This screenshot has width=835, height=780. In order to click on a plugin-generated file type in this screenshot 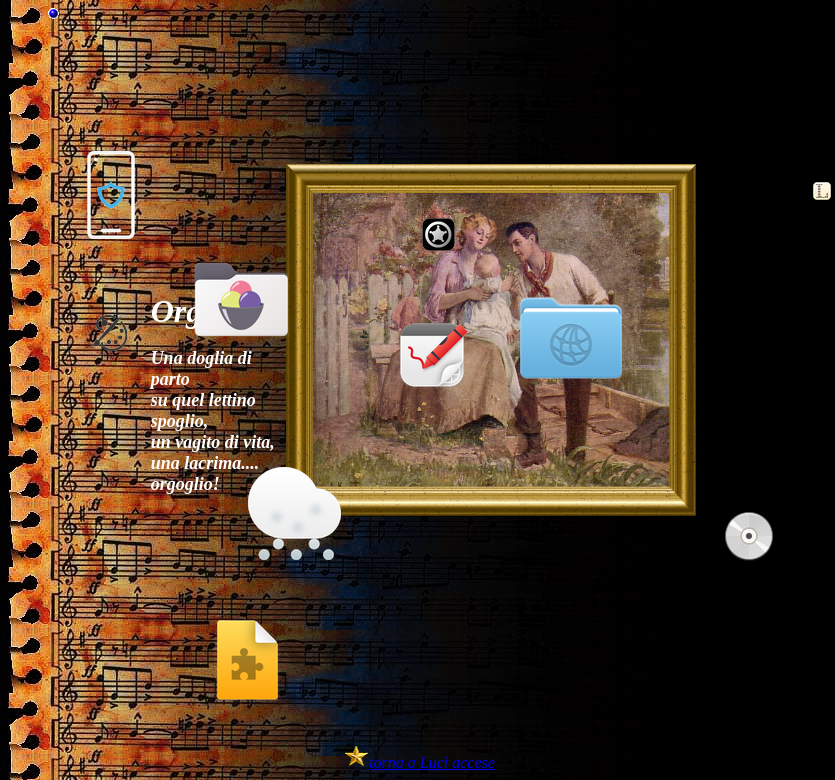, I will do `click(247, 661)`.